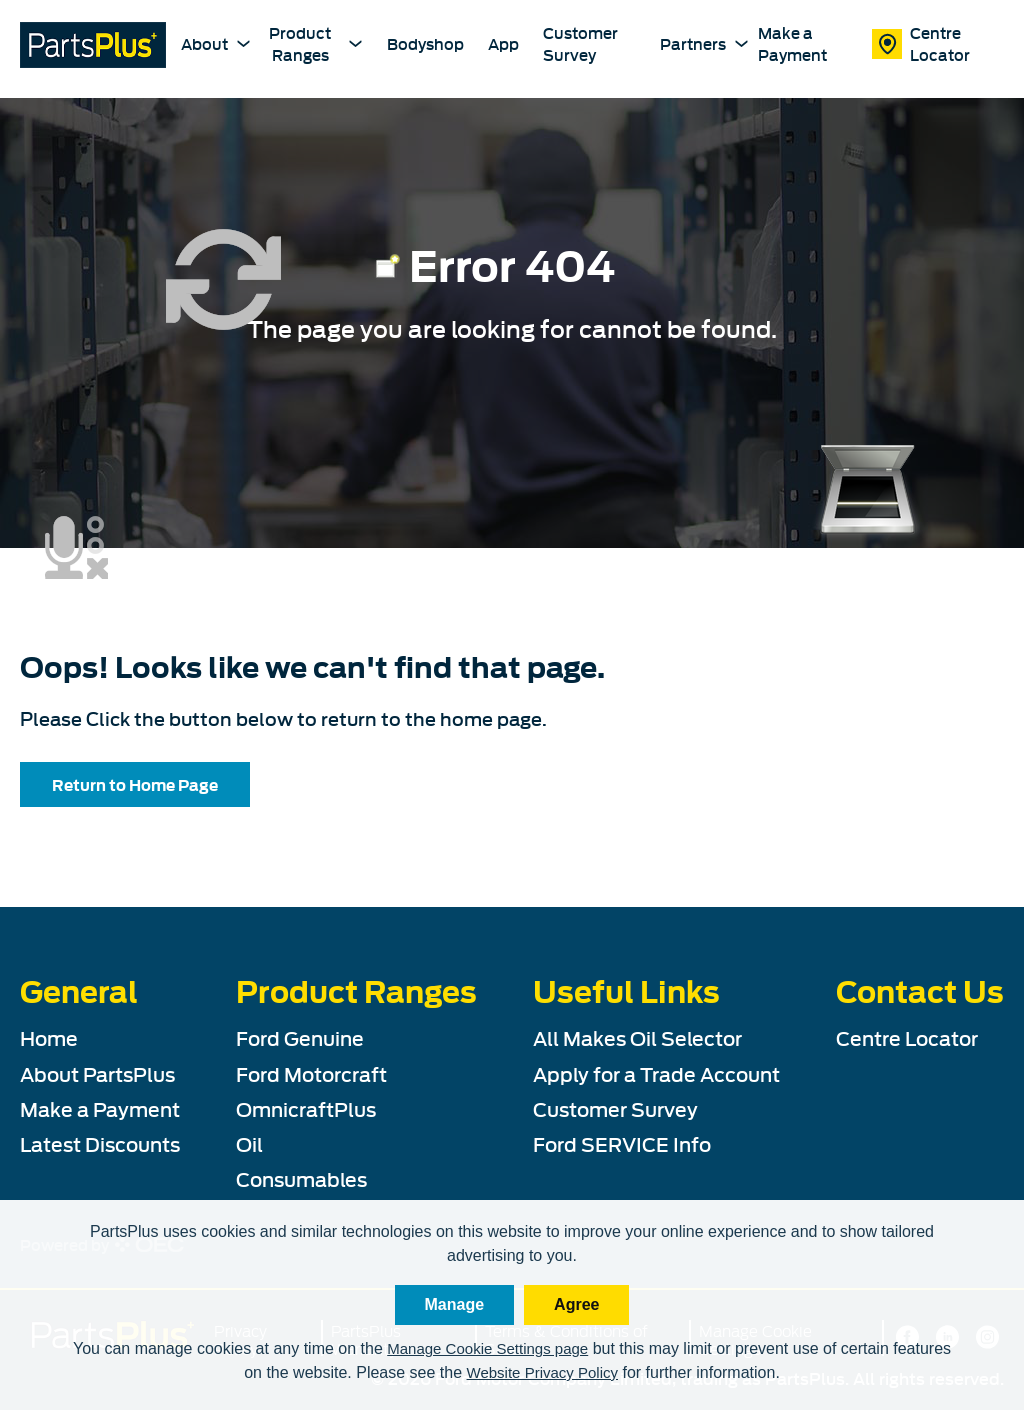  I want to click on access scanner device settings, so click(869, 493).